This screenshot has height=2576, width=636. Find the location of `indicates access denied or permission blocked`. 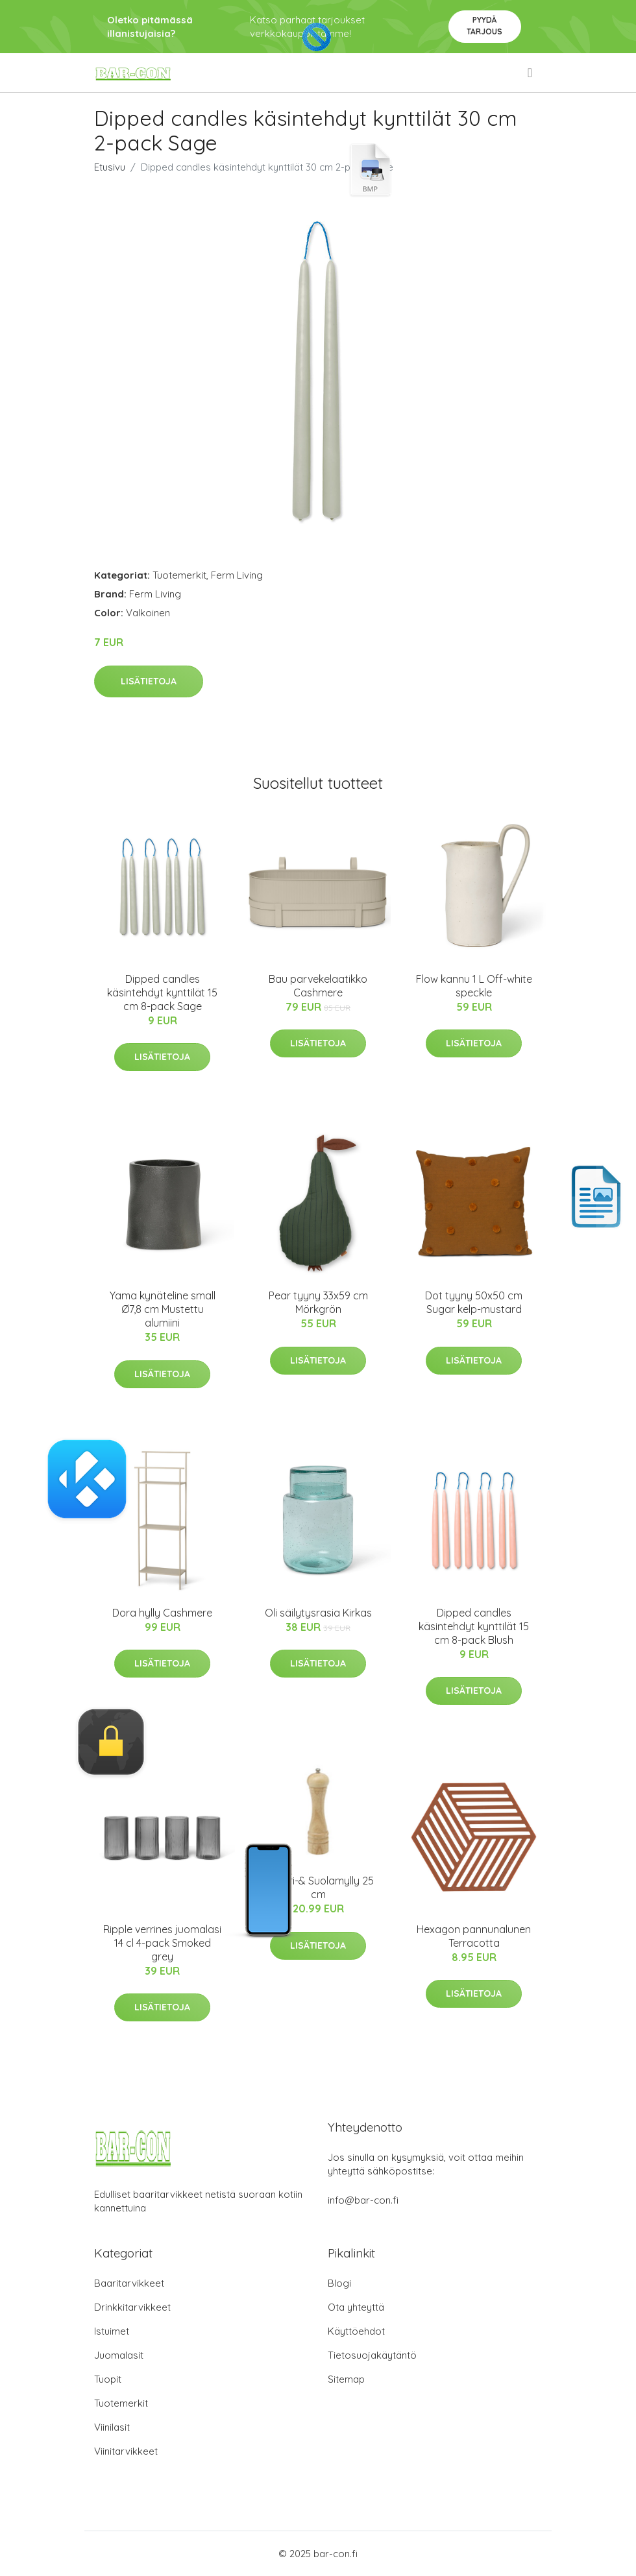

indicates access denied or permission blocked is located at coordinates (317, 37).